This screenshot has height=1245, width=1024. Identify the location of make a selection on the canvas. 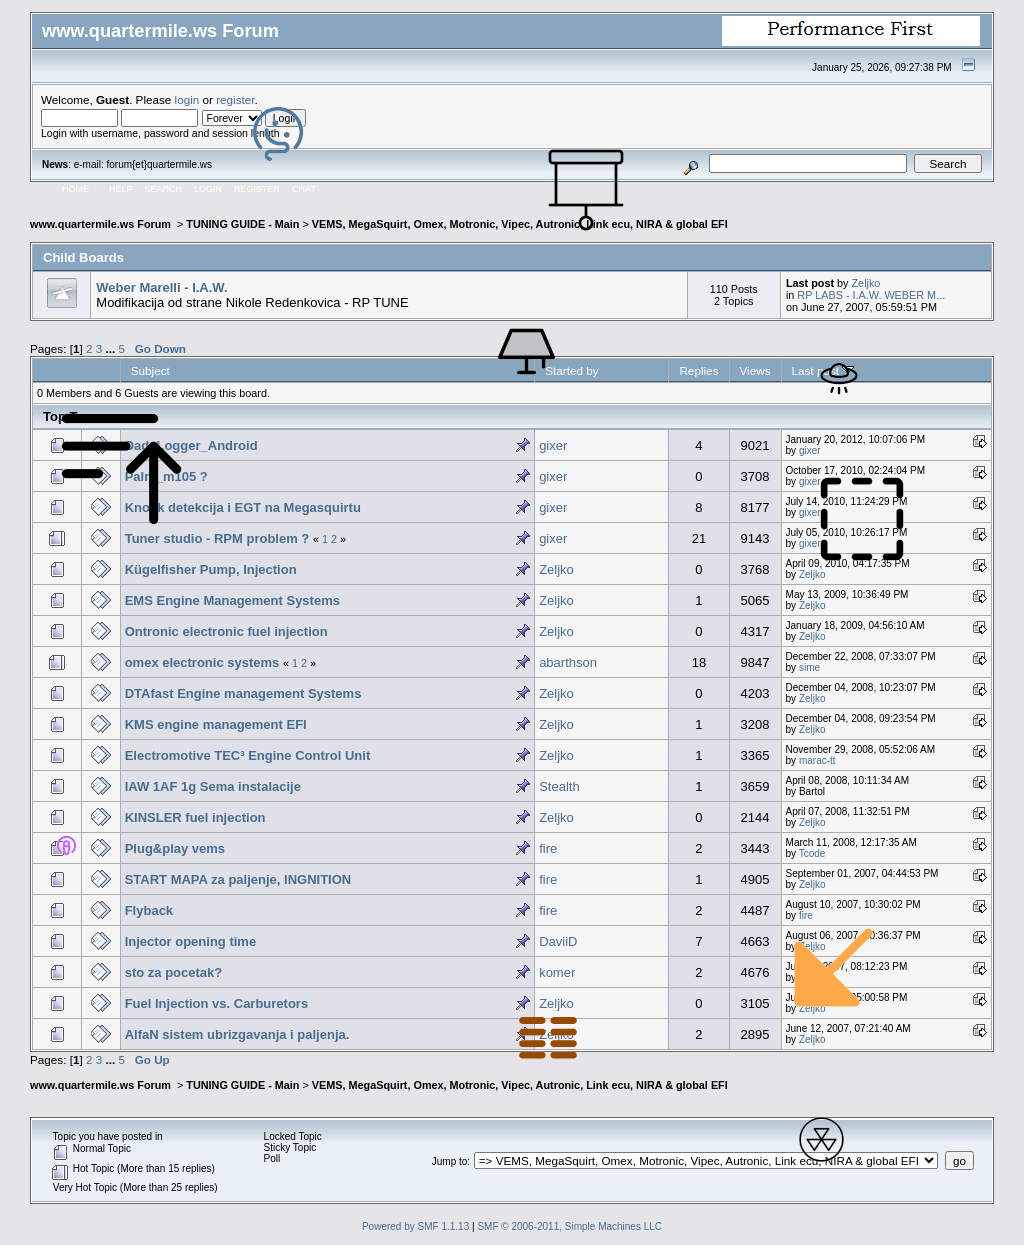
(862, 519).